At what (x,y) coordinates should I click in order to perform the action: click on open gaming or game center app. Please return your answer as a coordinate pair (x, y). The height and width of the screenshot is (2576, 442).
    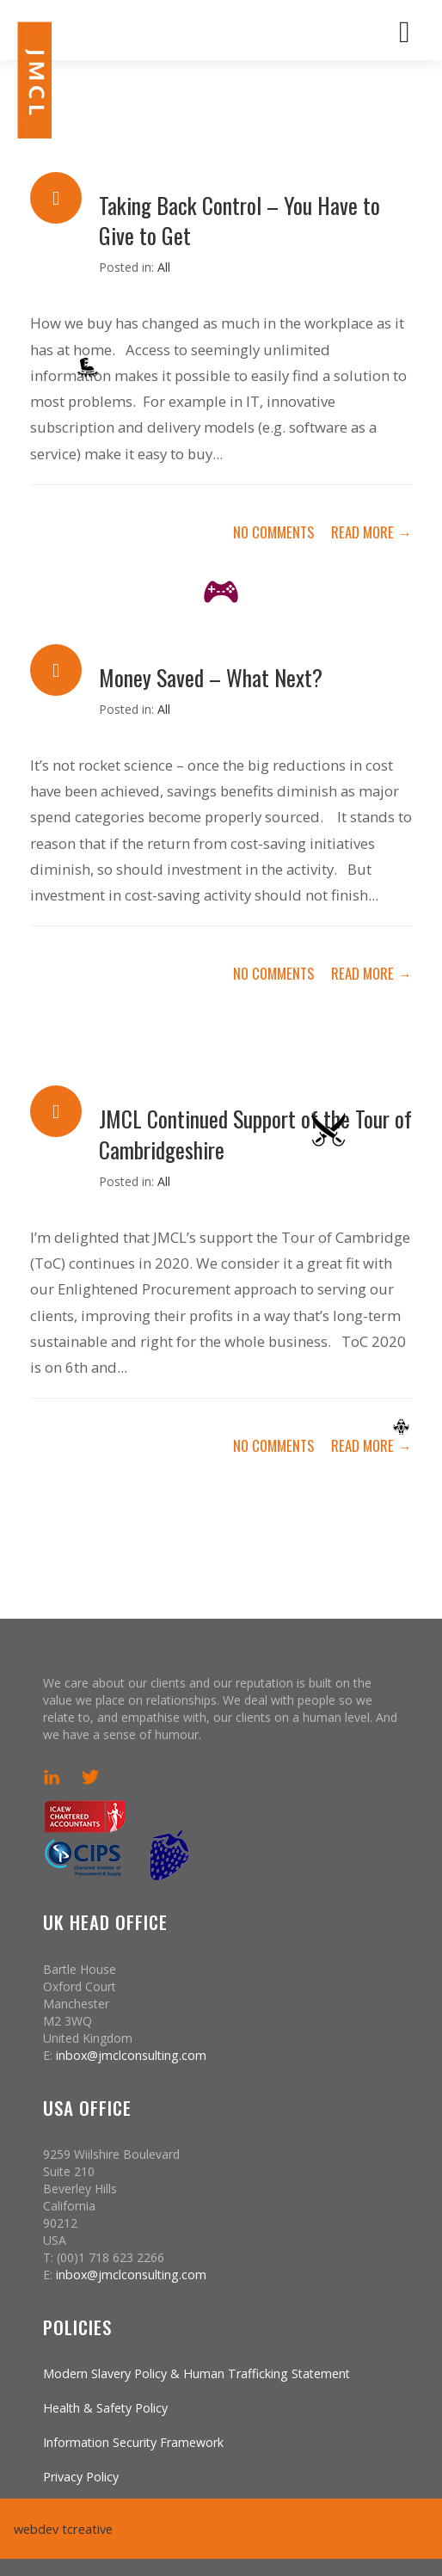
    Looking at the image, I should click on (221, 592).